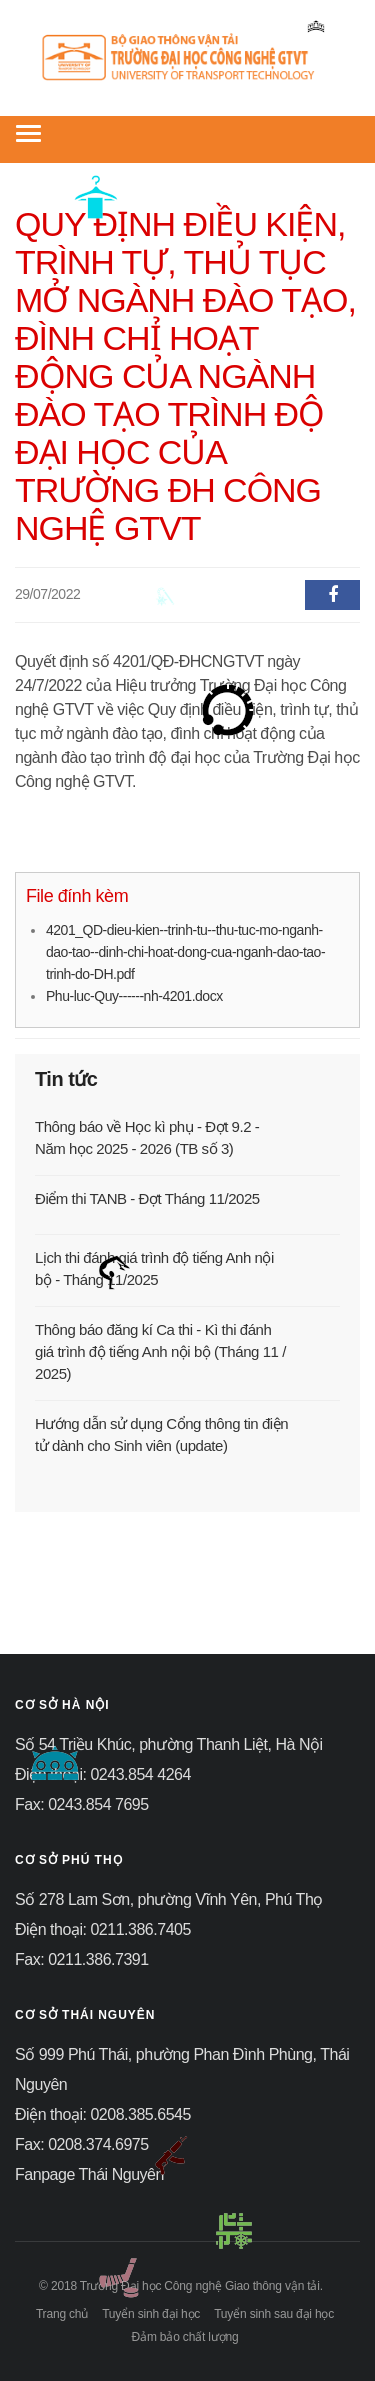 Image resolution: width=375 pixels, height=2381 pixels. What do you see at coordinates (55, 1765) in the screenshot?
I see `select gaul or celtic warrior class` at bounding box center [55, 1765].